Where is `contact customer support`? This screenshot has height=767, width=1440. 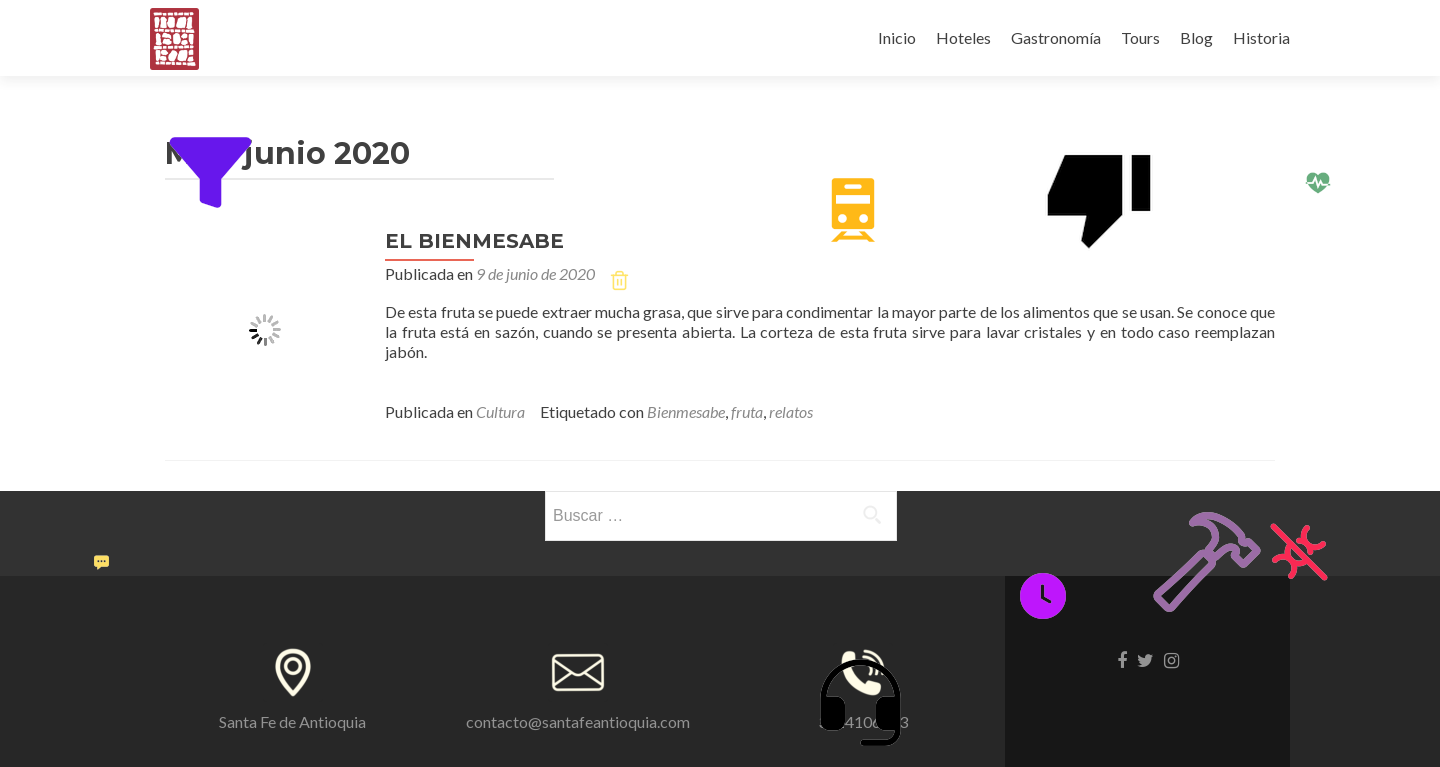 contact customer support is located at coordinates (860, 699).